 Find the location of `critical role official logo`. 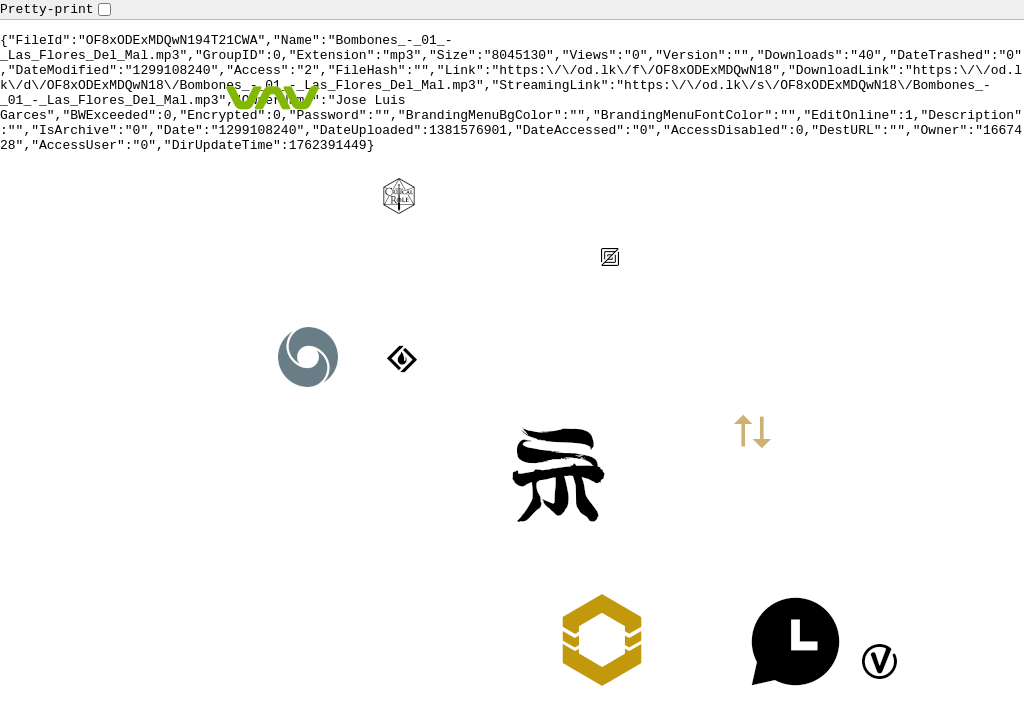

critical role official logo is located at coordinates (399, 196).